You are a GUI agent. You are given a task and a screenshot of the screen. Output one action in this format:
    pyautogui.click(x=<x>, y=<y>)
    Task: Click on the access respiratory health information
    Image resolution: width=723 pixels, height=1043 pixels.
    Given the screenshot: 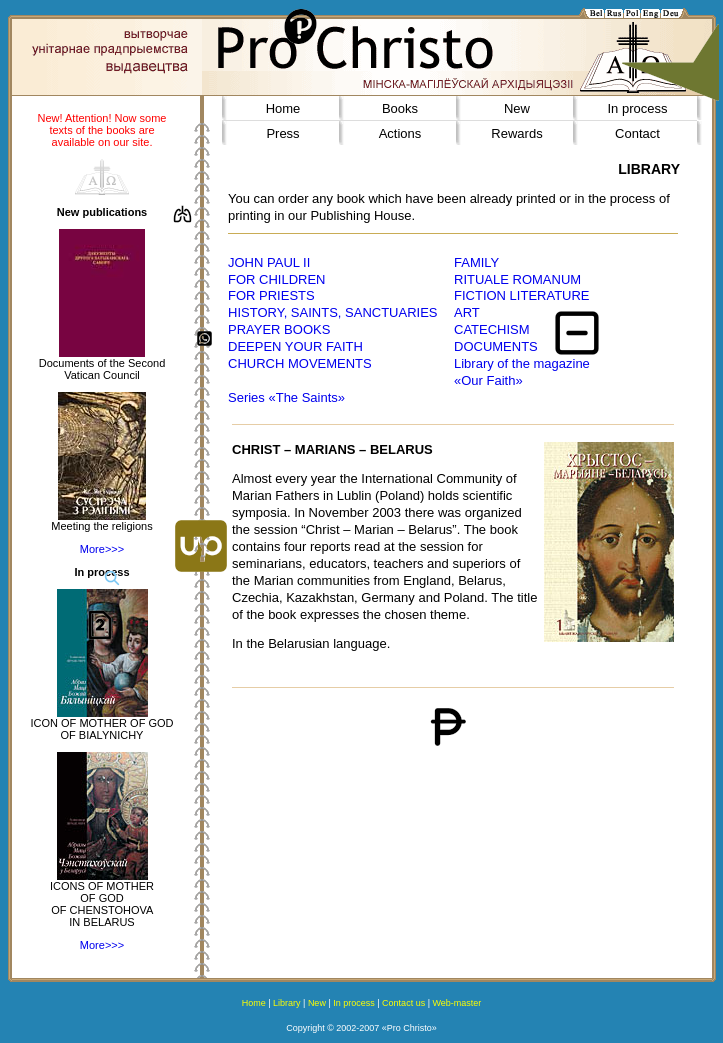 What is the action you would take?
    pyautogui.click(x=182, y=214)
    